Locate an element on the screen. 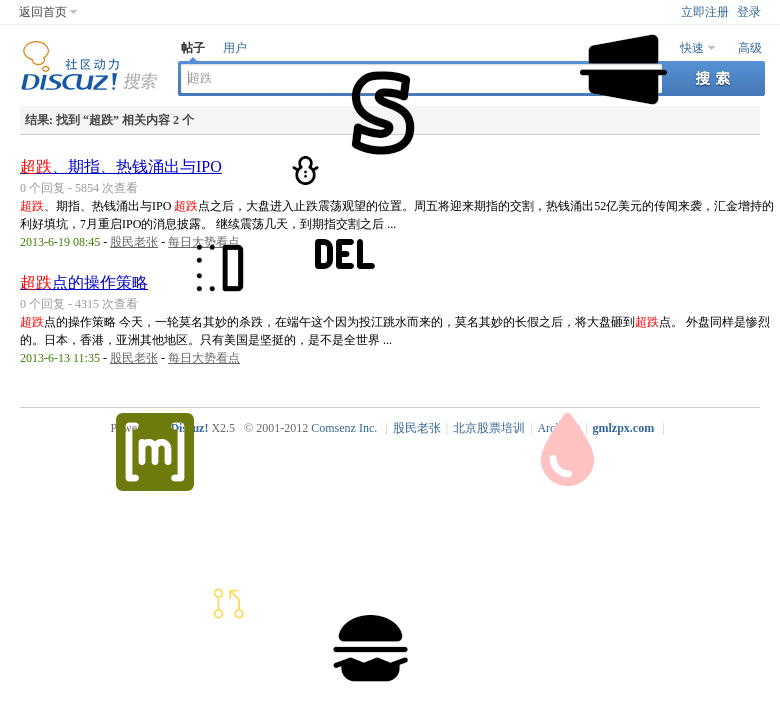 This screenshot has height=720, width=780. adjust color or tint settings is located at coordinates (567, 450).